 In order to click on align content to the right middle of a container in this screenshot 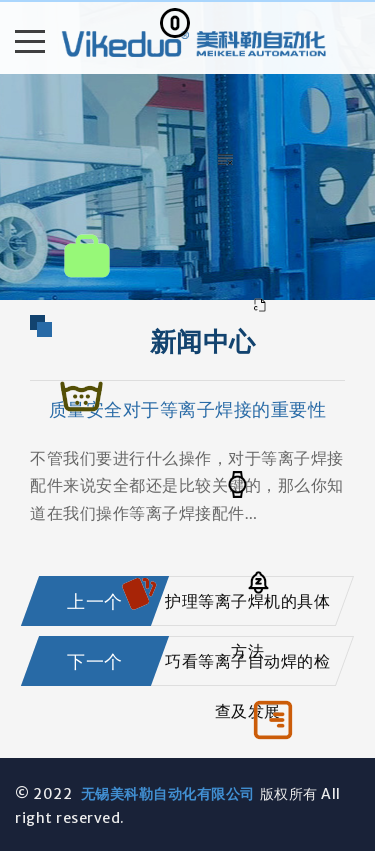, I will do `click(273, 720)`.